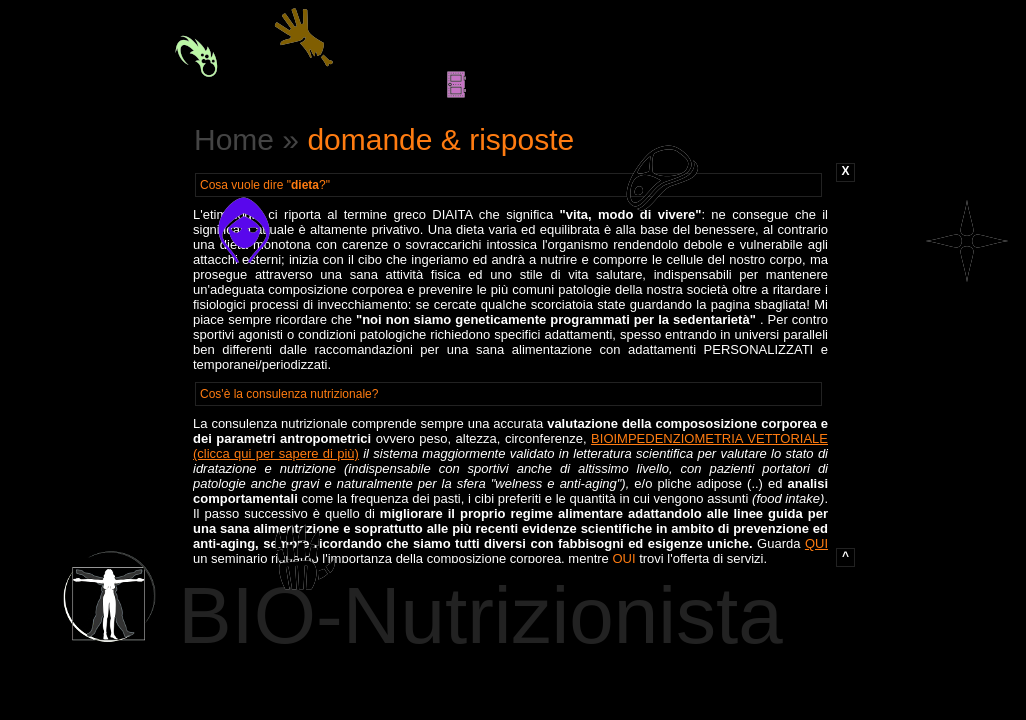 The width and height of the screenshot is (1026, 720). I want to click on robotic or mechanical hand ability in a game, so click(302, 557).